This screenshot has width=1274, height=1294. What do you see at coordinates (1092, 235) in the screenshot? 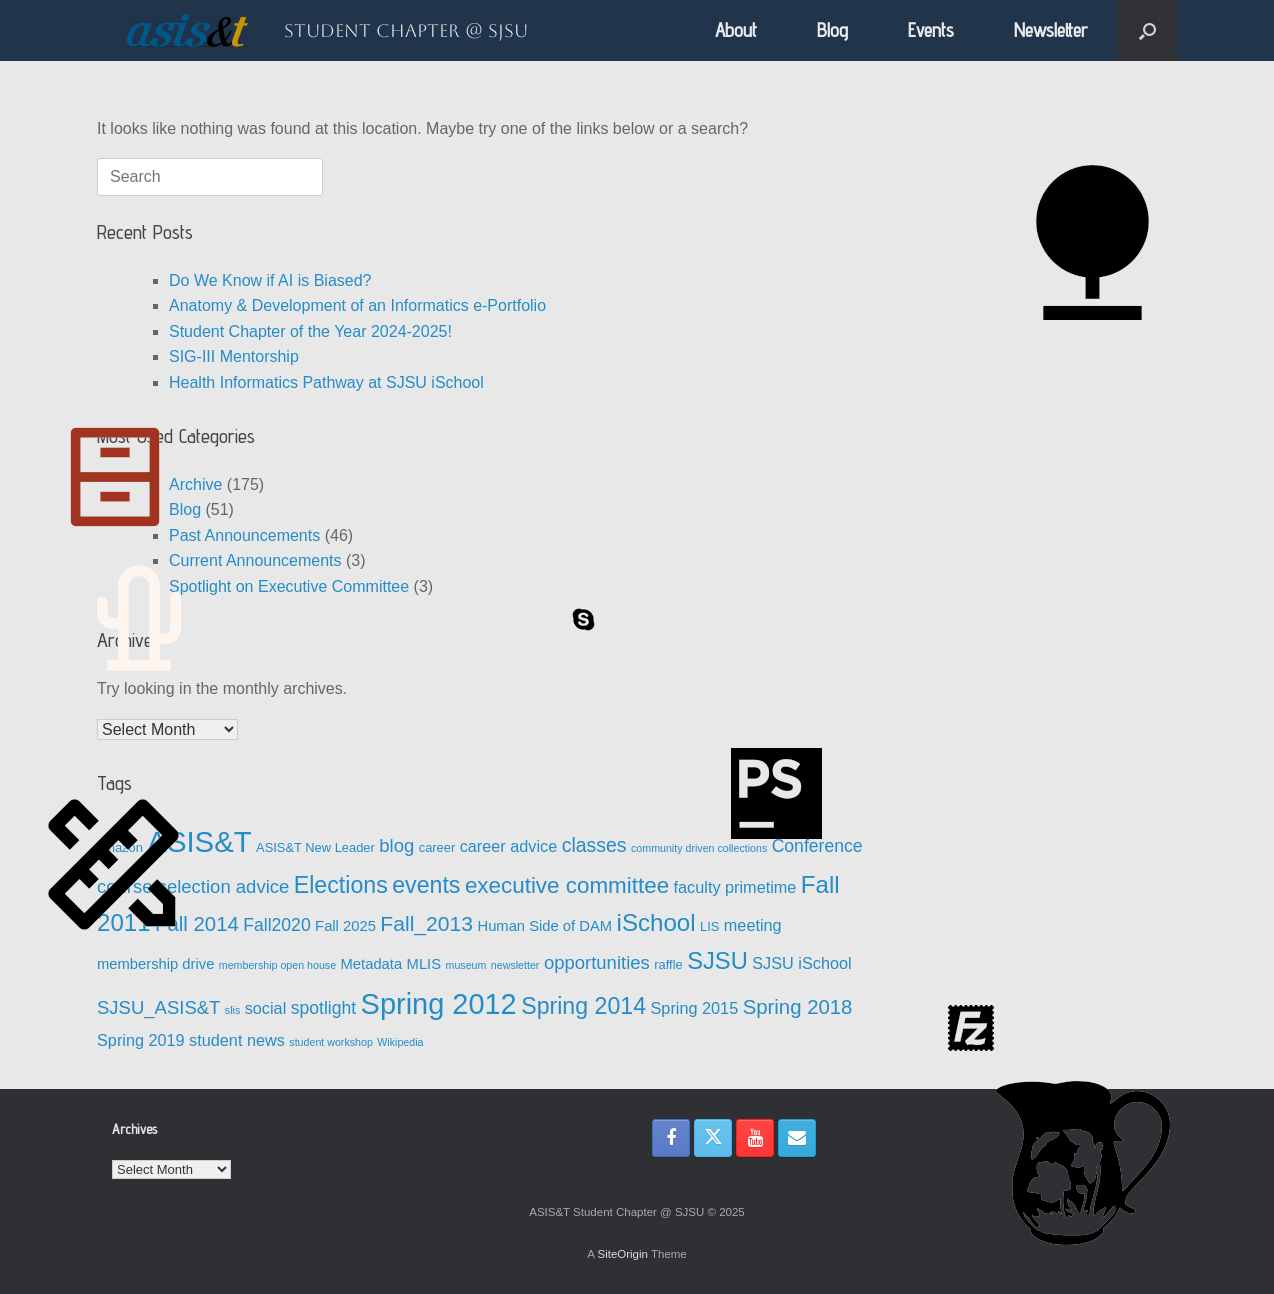
I see `view pinned location on map` at bounding box center [1092, 235].